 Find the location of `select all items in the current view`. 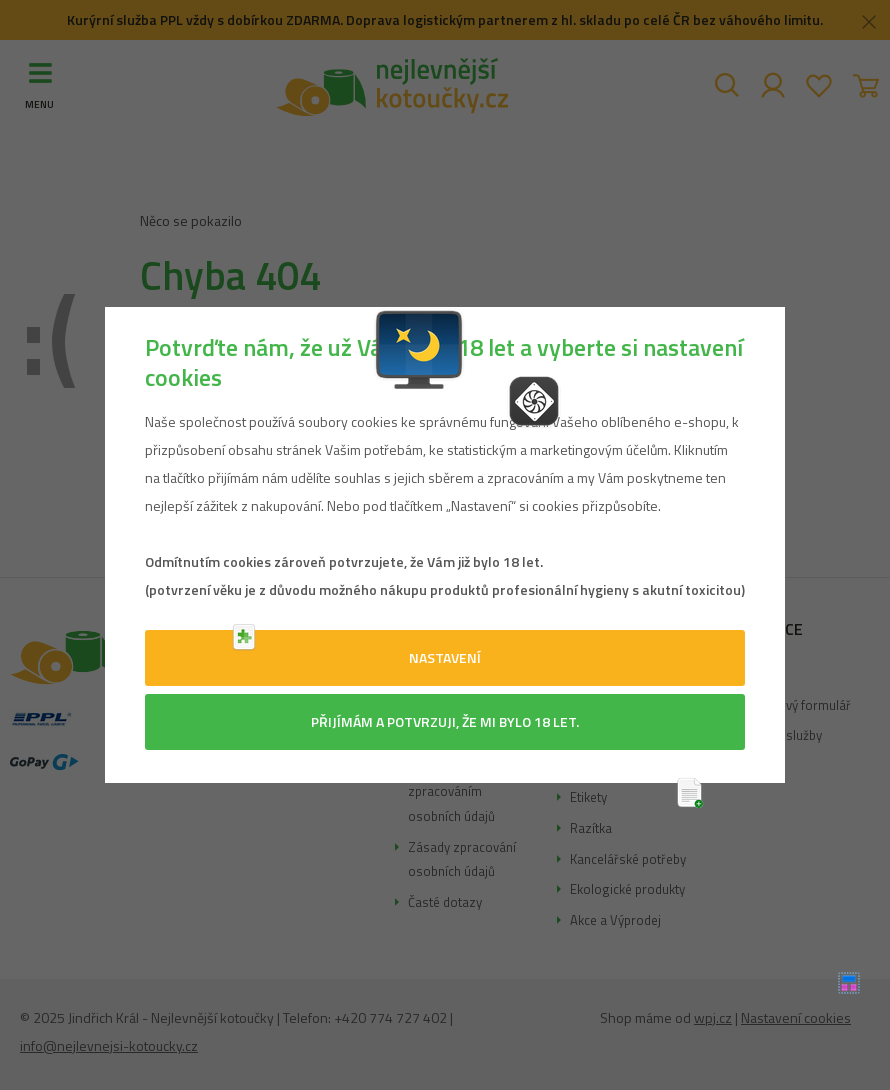

select all items in the current view is located at coordinates (849, 983).